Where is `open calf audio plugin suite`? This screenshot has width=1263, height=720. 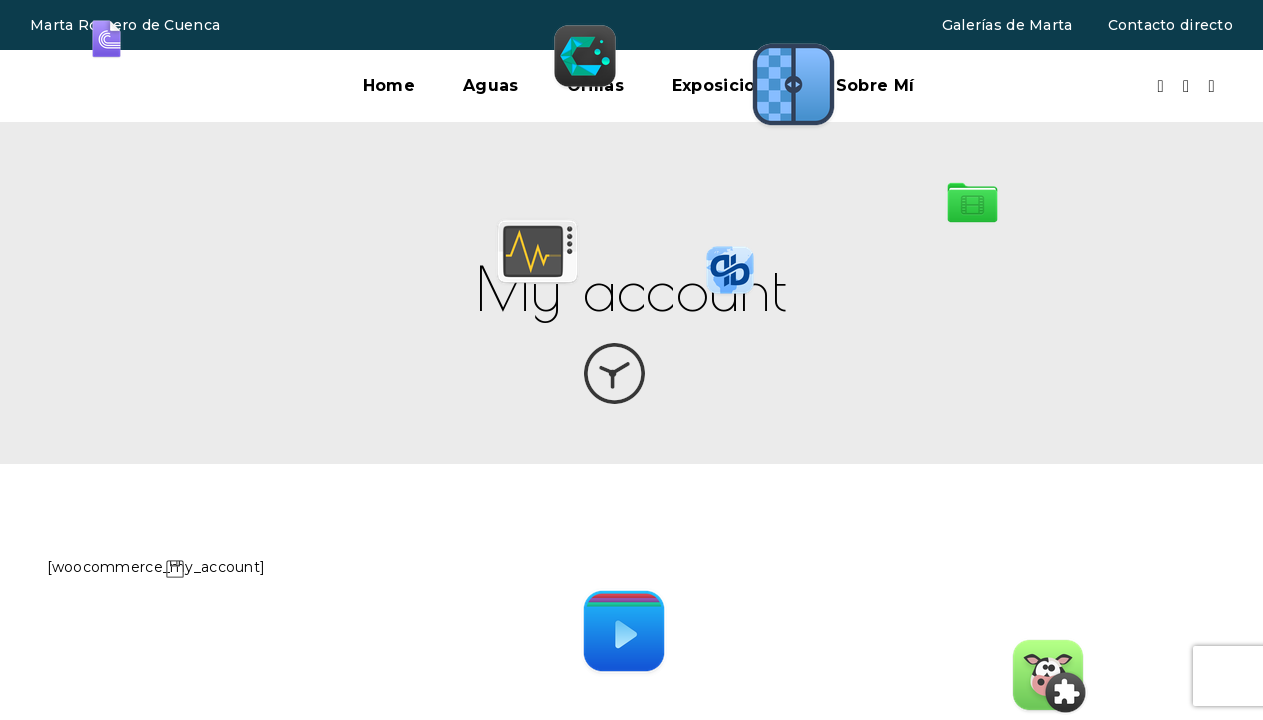 open calf audio plugin suite is located at coordinates (1048, 675).